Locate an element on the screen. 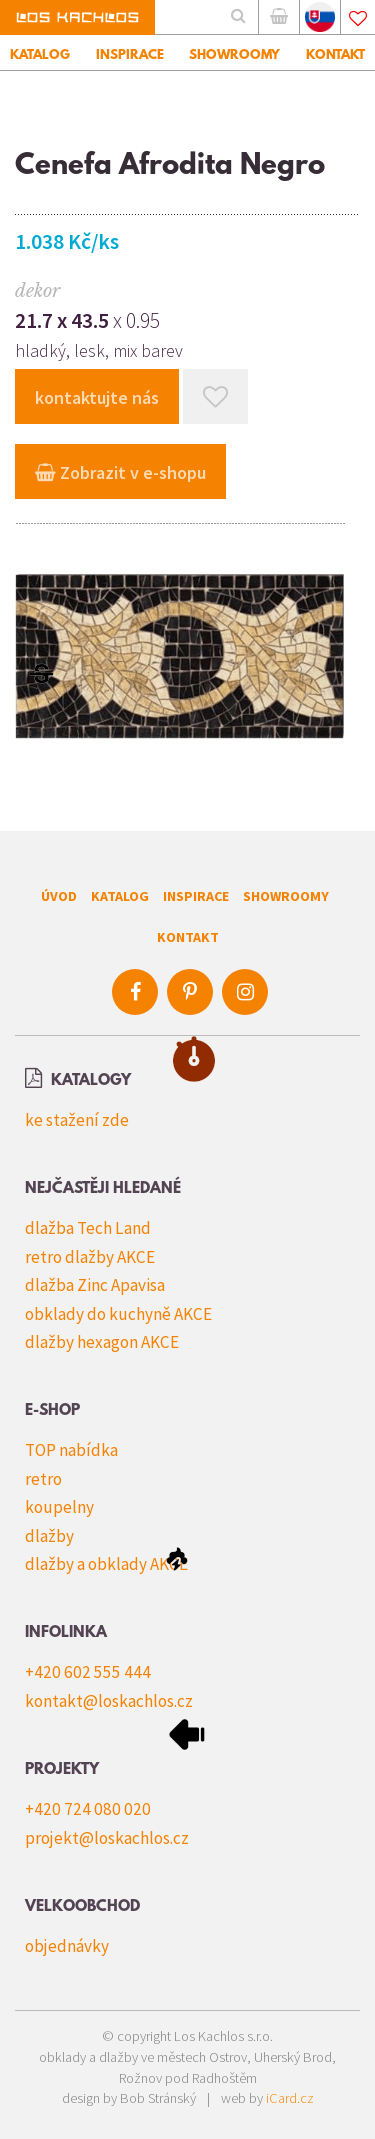 The width and height of the screenshot is (375, 2139). go back to the previous screen is located at coordinates (186, 1734).